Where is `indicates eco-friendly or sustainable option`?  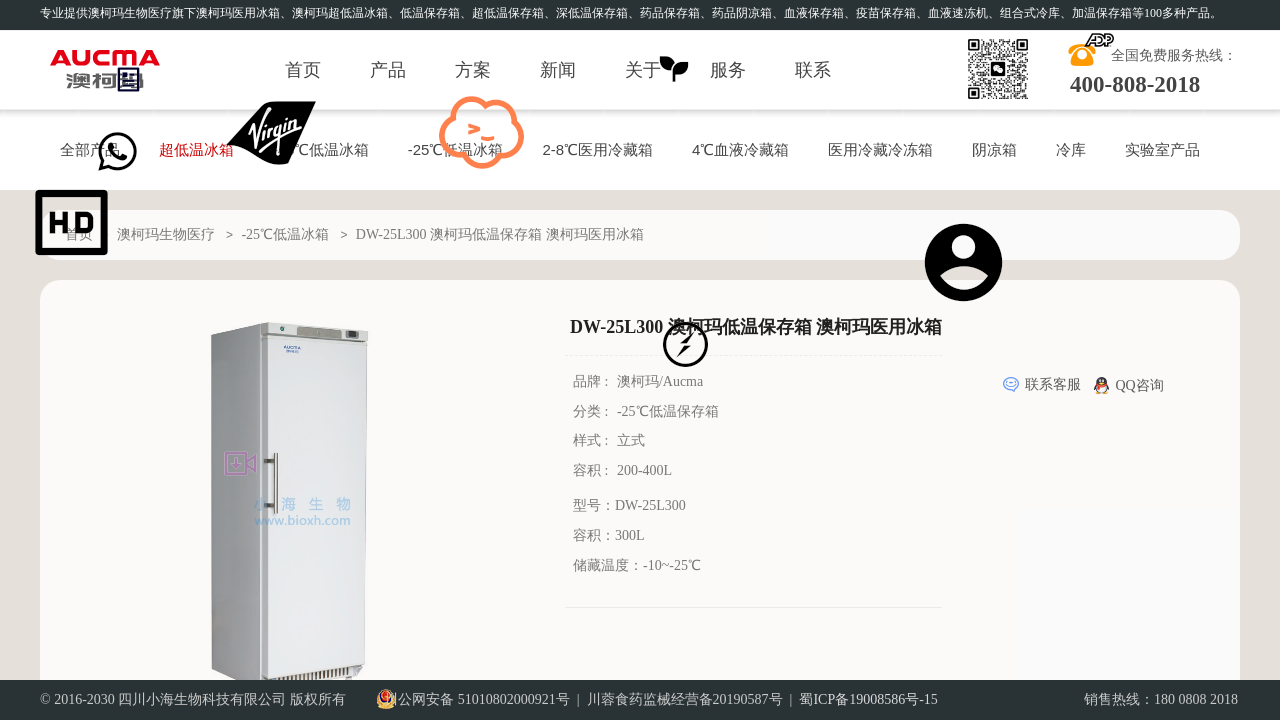
indicates eco-friendly or sustainable option is located at coordinates (674, 69).